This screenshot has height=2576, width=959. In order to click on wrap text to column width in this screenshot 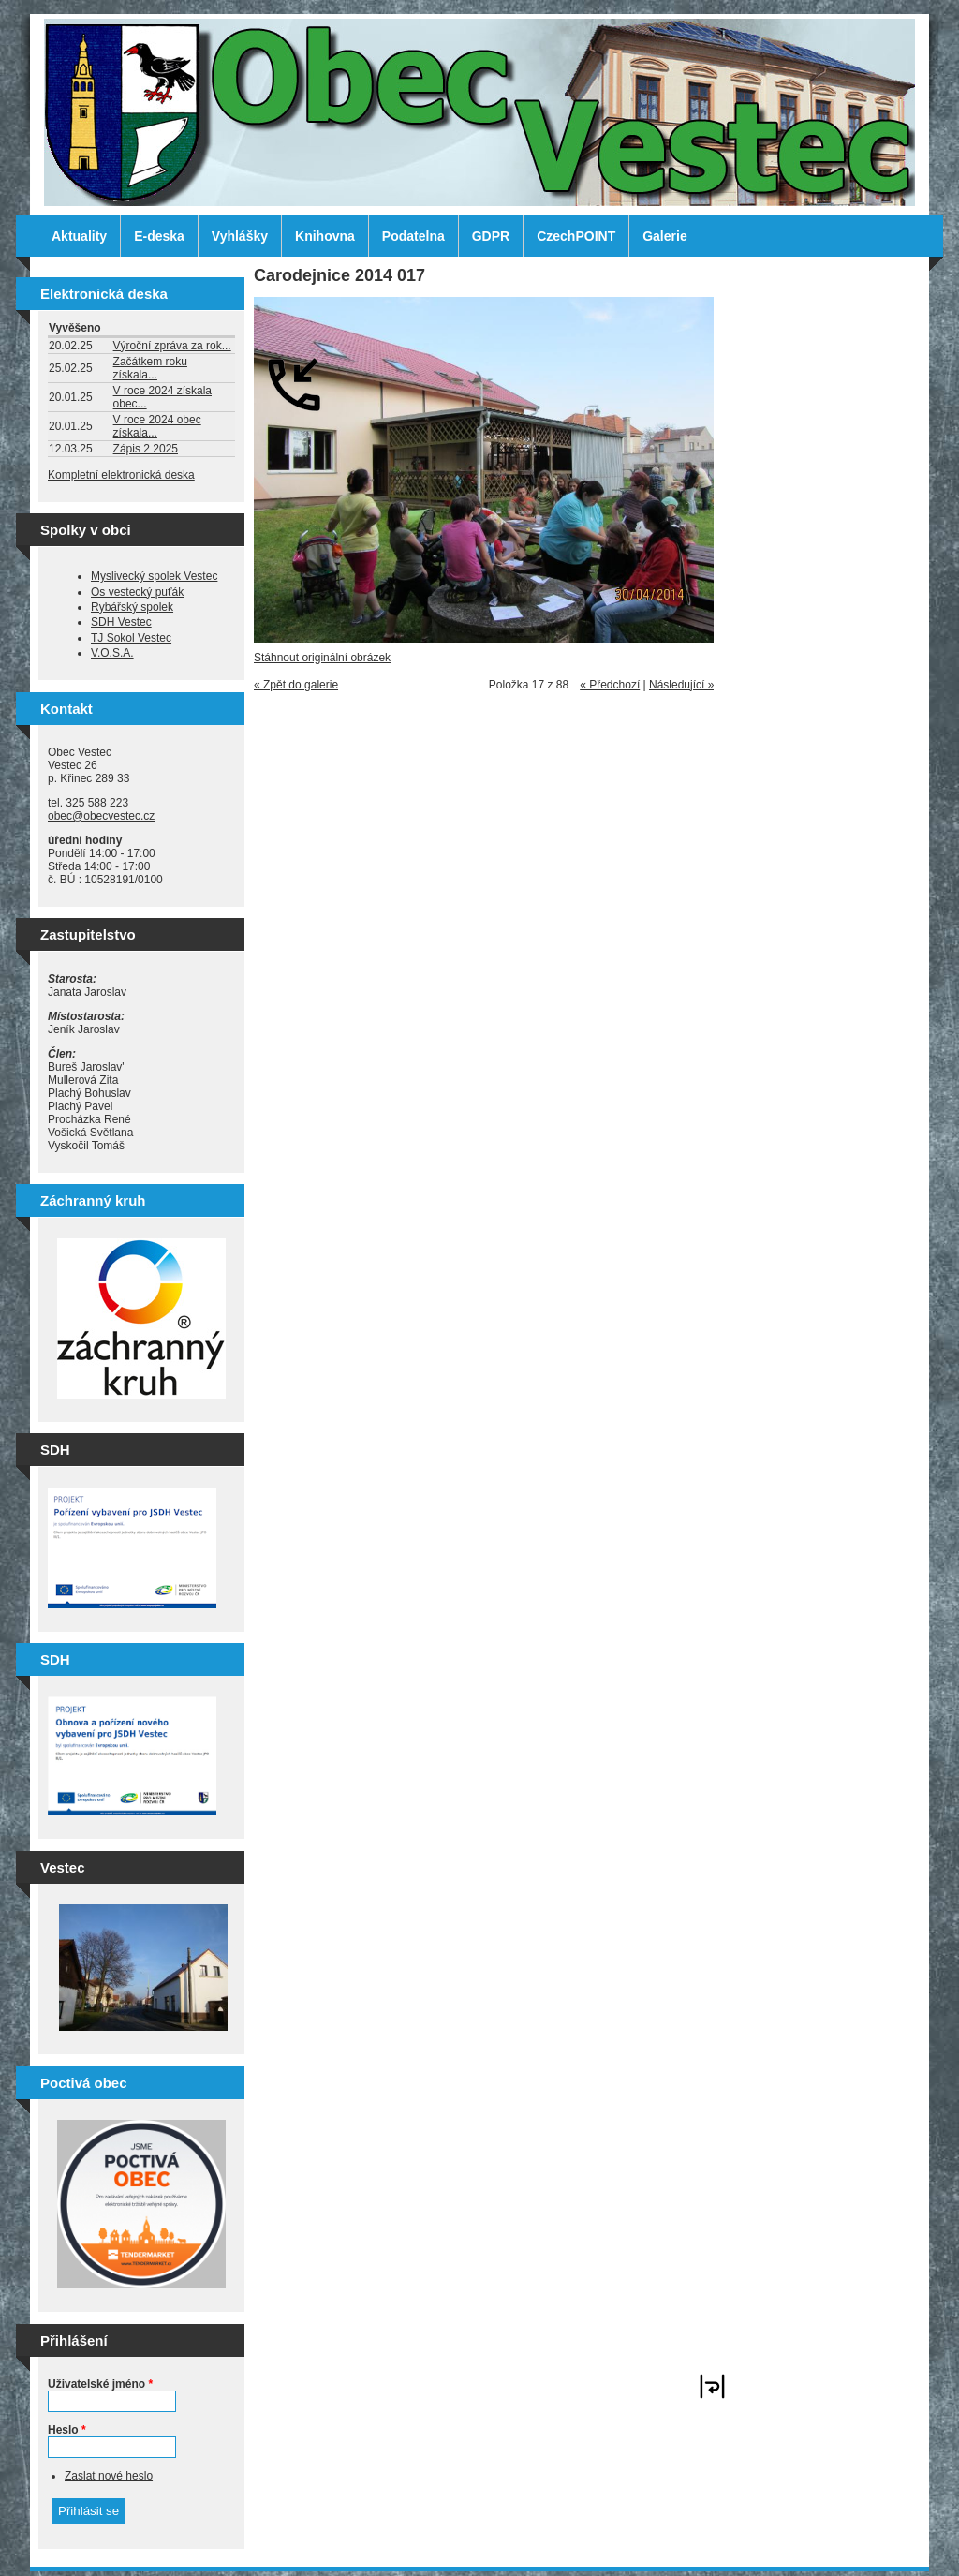, I will do `click(712, 2386)`.